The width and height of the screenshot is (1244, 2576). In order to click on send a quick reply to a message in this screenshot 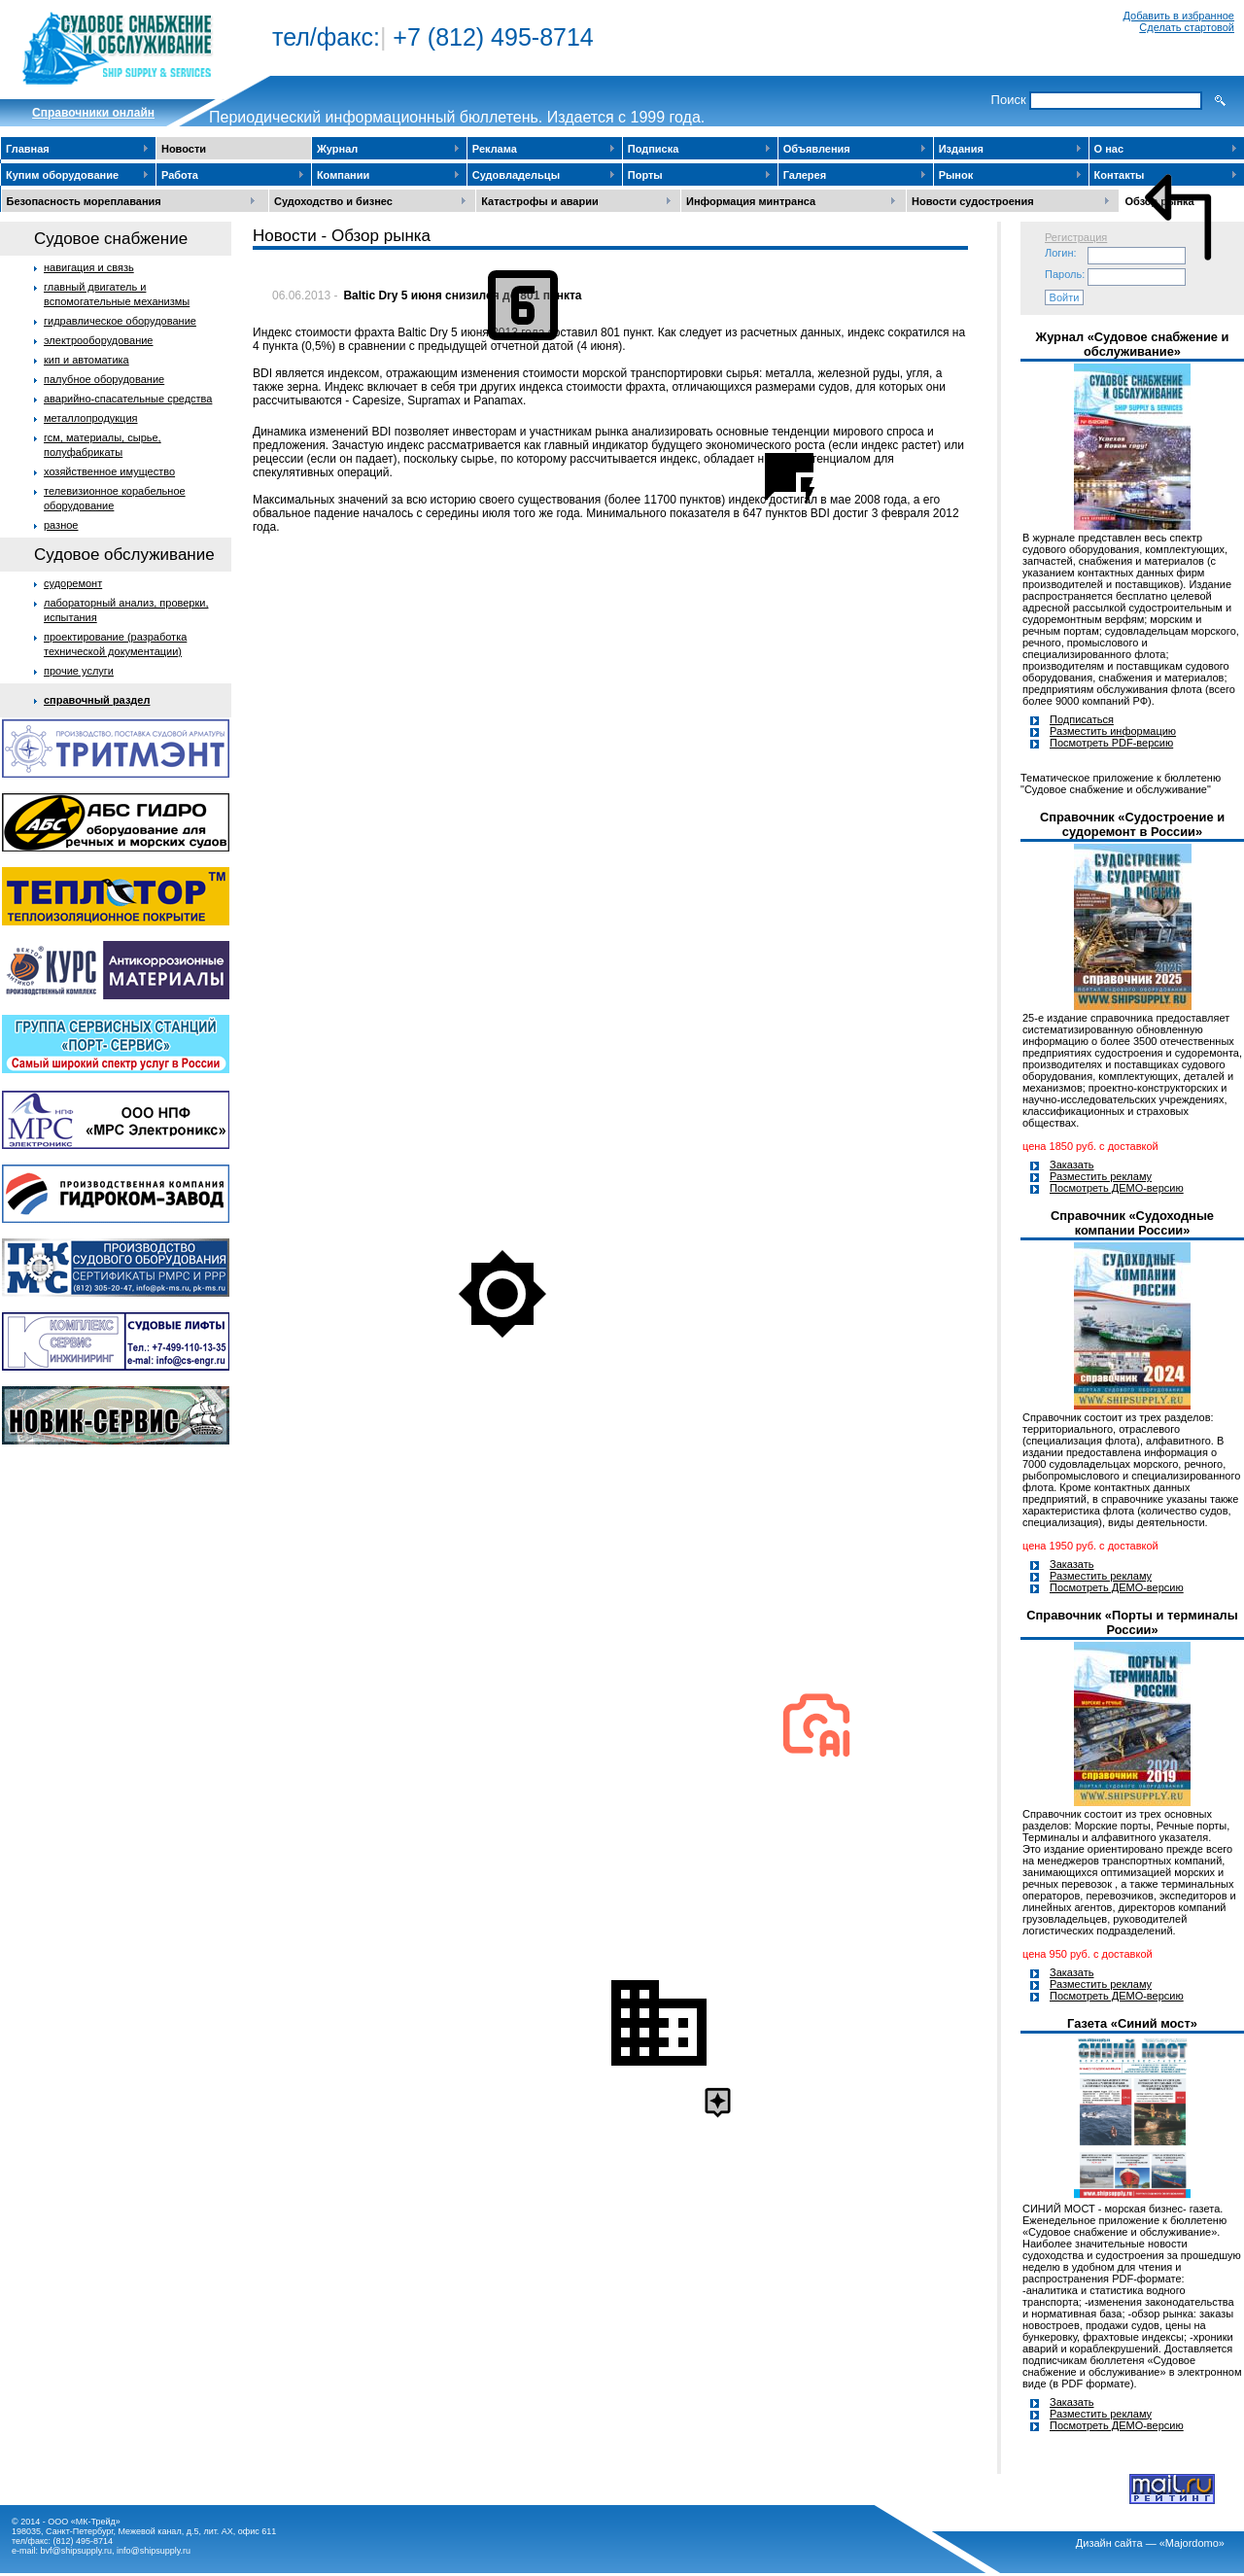, I will do `click(789, 477)`.